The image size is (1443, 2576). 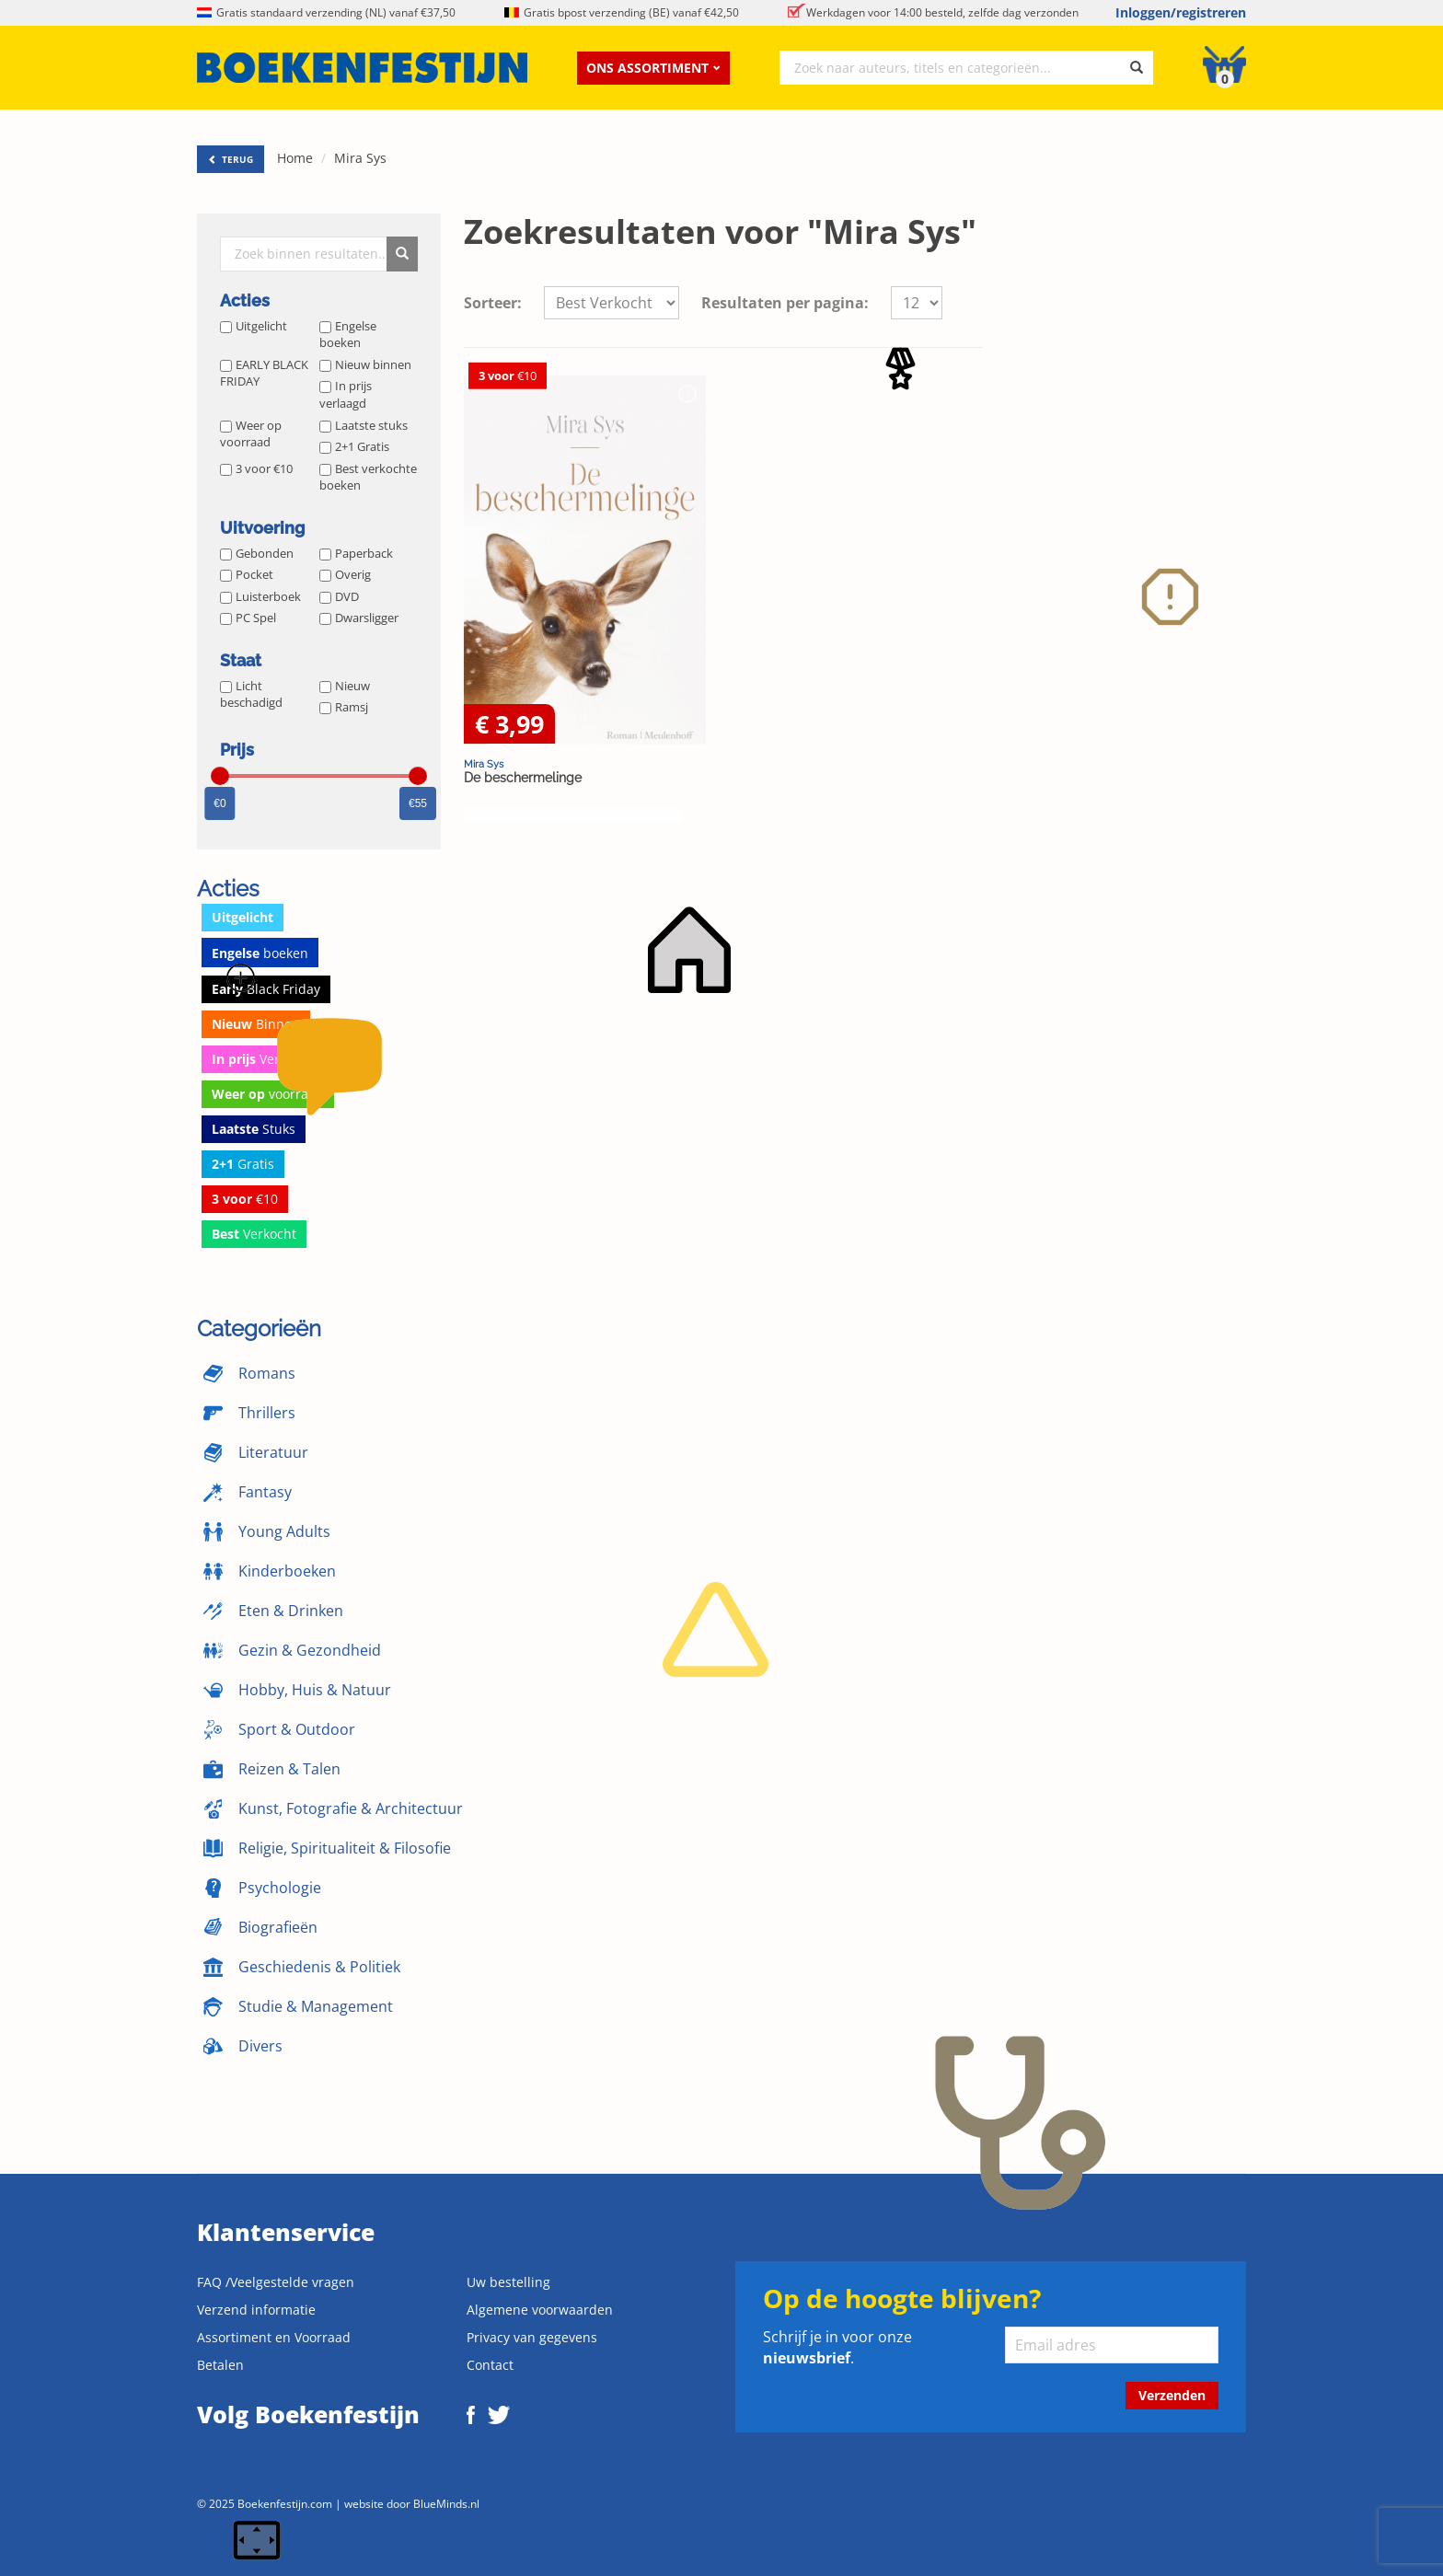 What do you see at coordinates (1170, 596) in the screenshot?
I see `indicates a critical error or warning` at bounding box center [1170, 596].